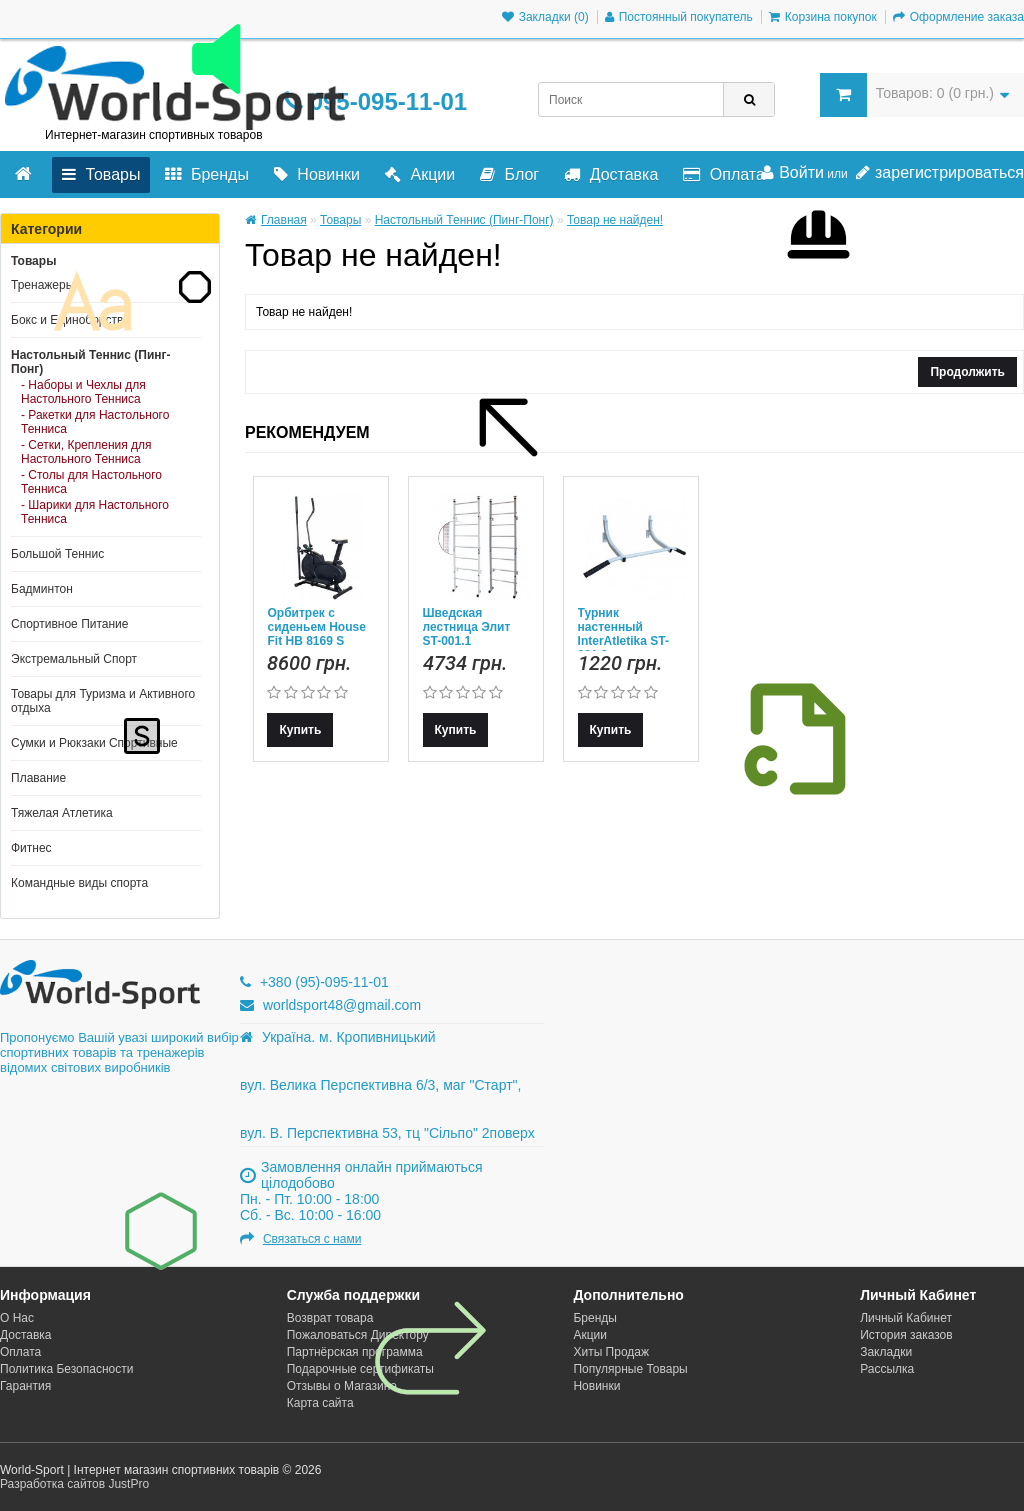 The width and height of the screenshot is (1024, 1511). Describe the element at coordinates (508, 427) in the screenshot. I see `navigate back to previous screen` at that location.